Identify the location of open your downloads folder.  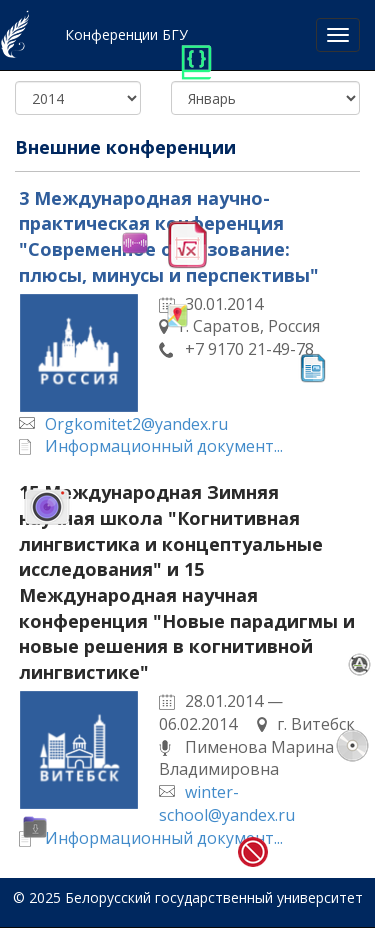
(35, 827).